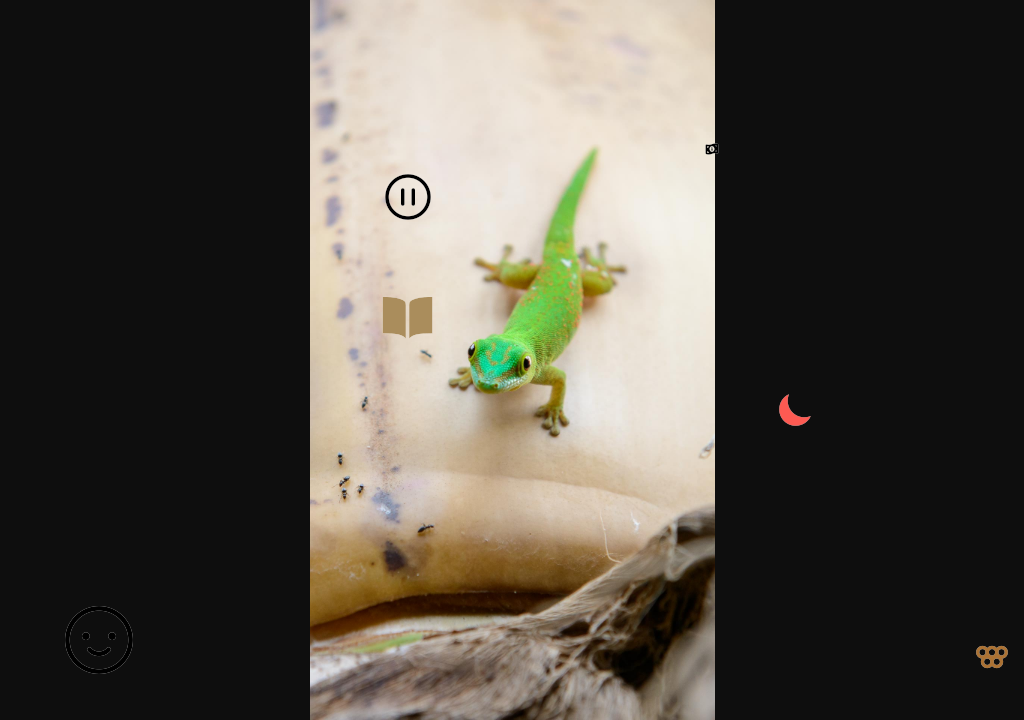  What do you see at coordinates (795, 410) in the screenshot?
I see `toggle dark mode` at bounding box center [795, 410].